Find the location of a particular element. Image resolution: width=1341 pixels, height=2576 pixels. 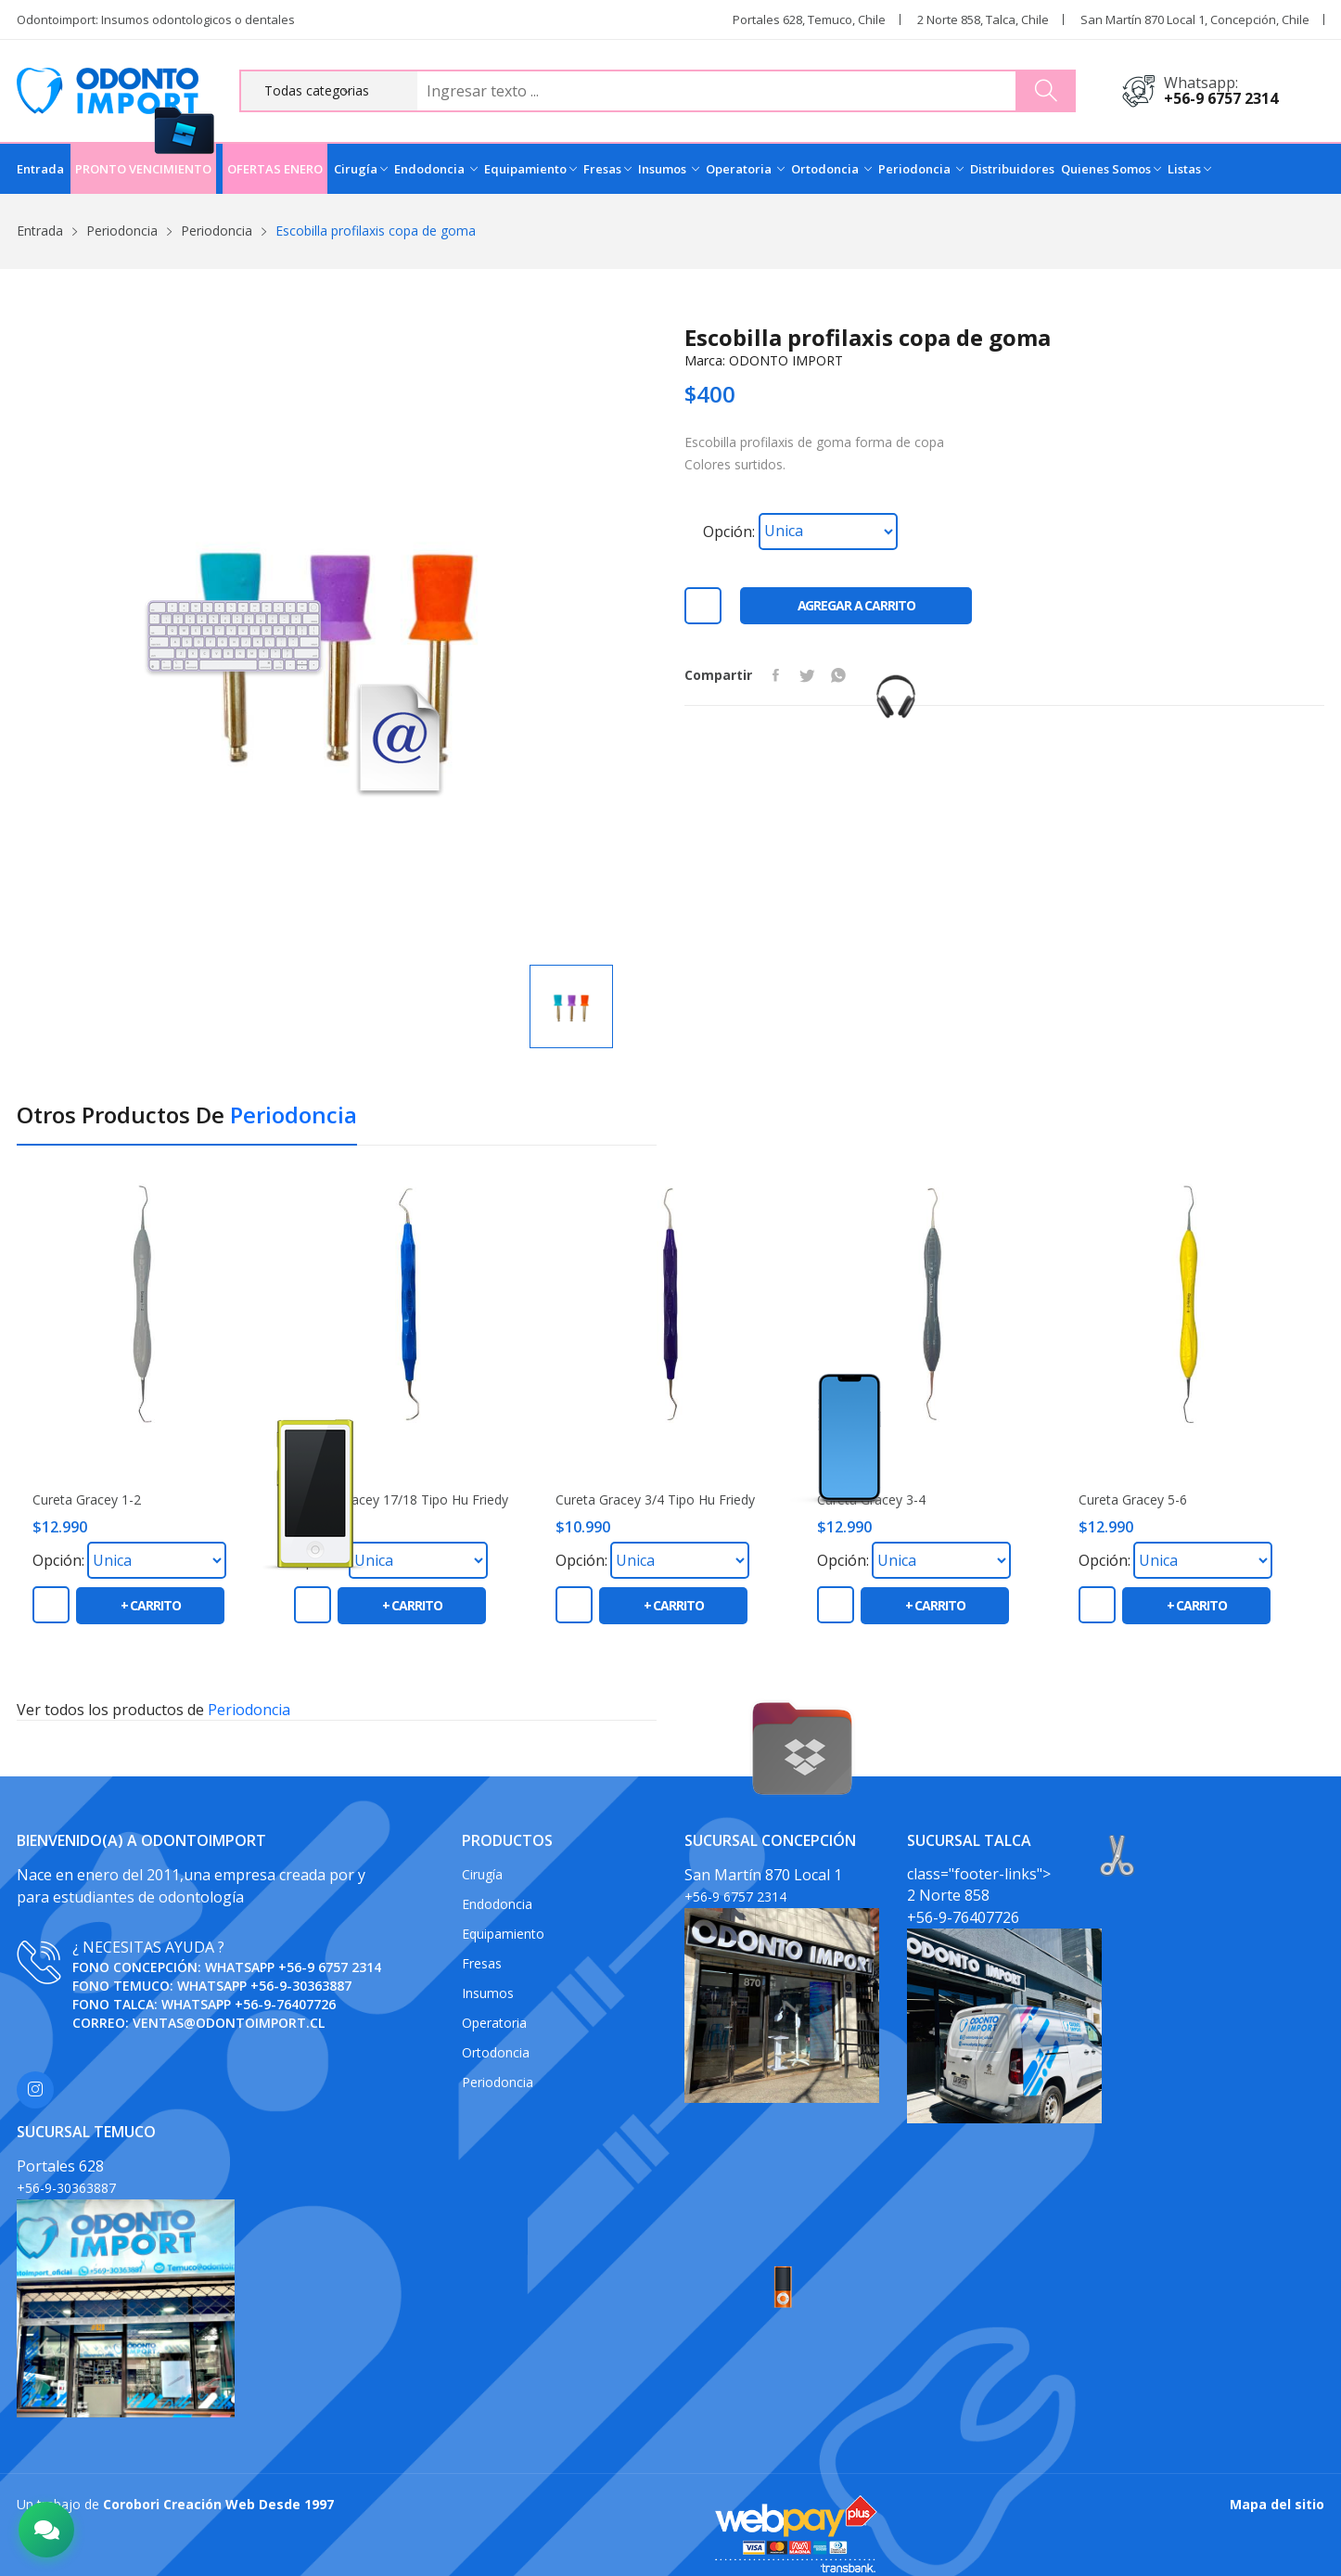

connect a bluetooth keyboard is located at coordinates (234, 635).